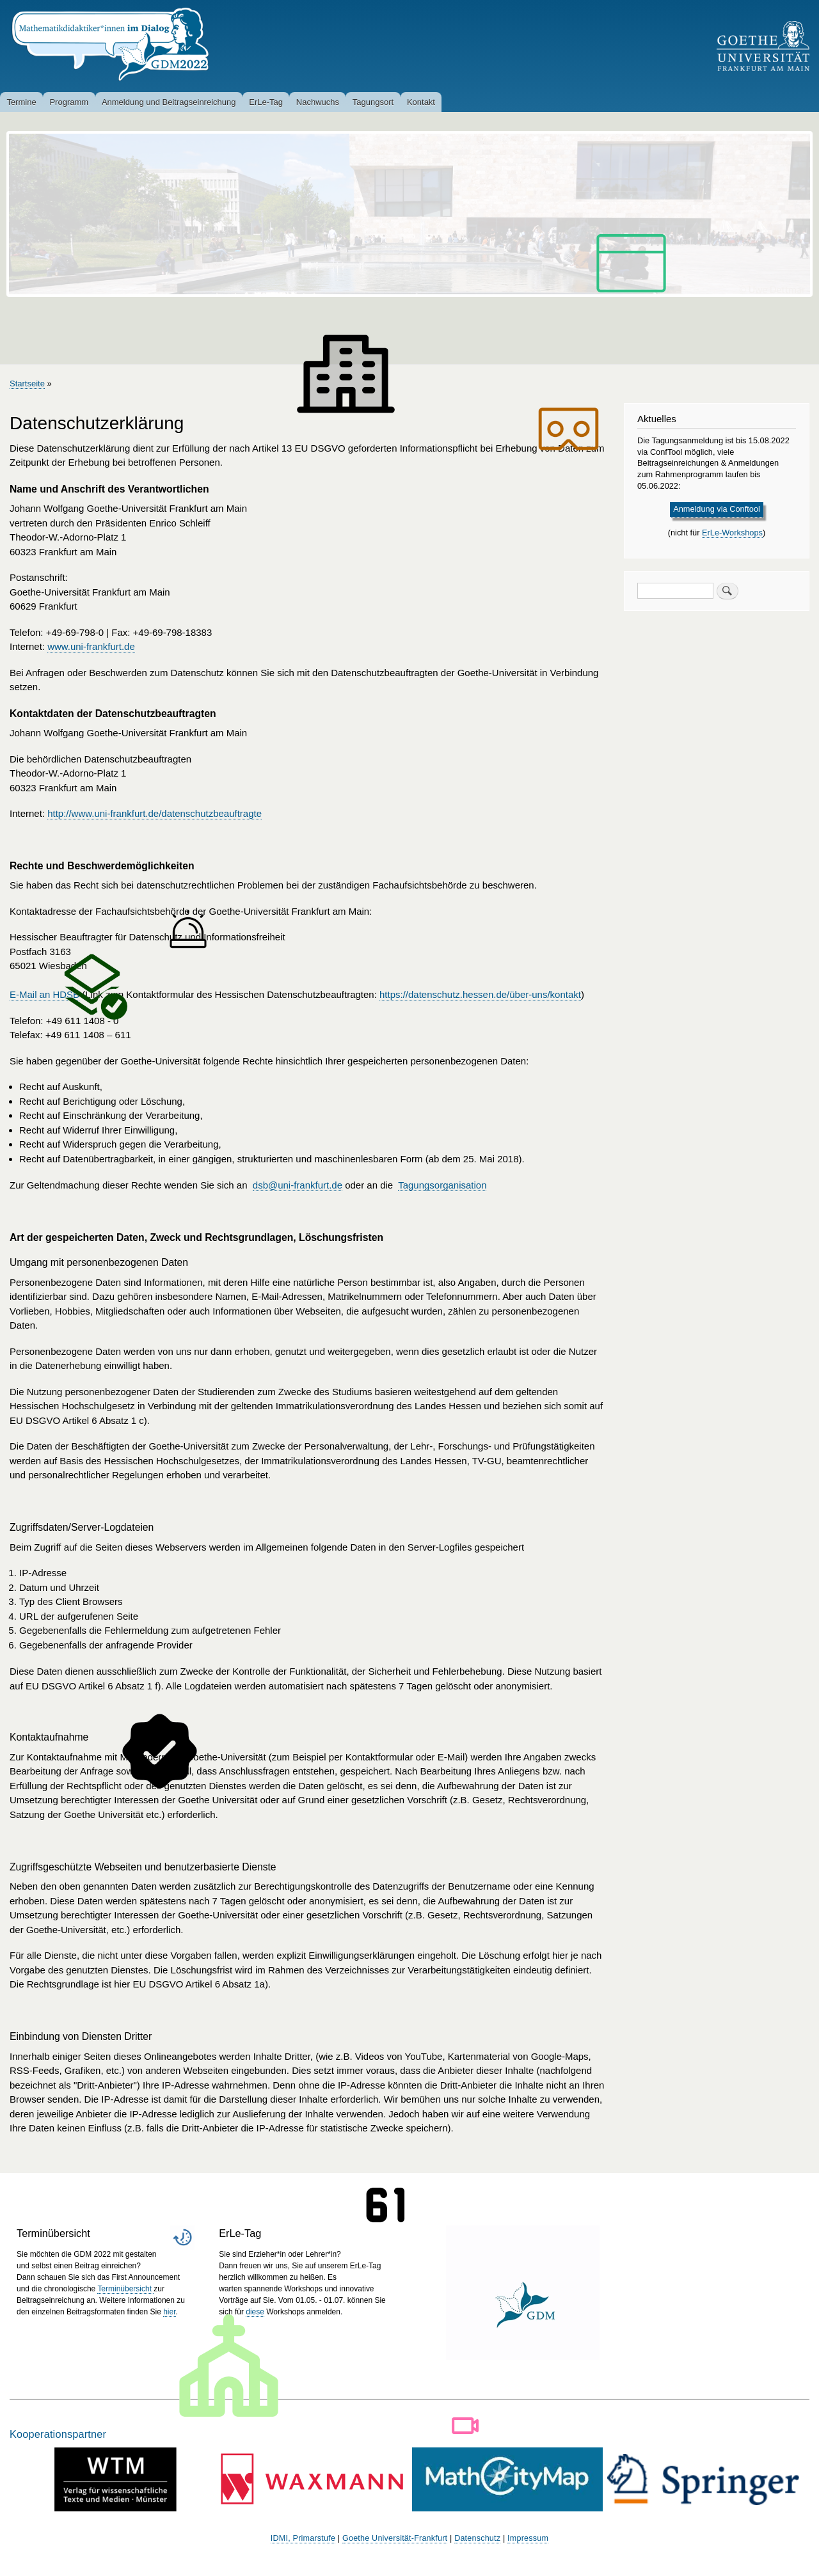 This screenshot has height=2576, width=819. What do you see at coordinates (387, 2205) in the screenshot?
I see `displays the number 61 as a badge or counter` at bounding box center [387, 2205].